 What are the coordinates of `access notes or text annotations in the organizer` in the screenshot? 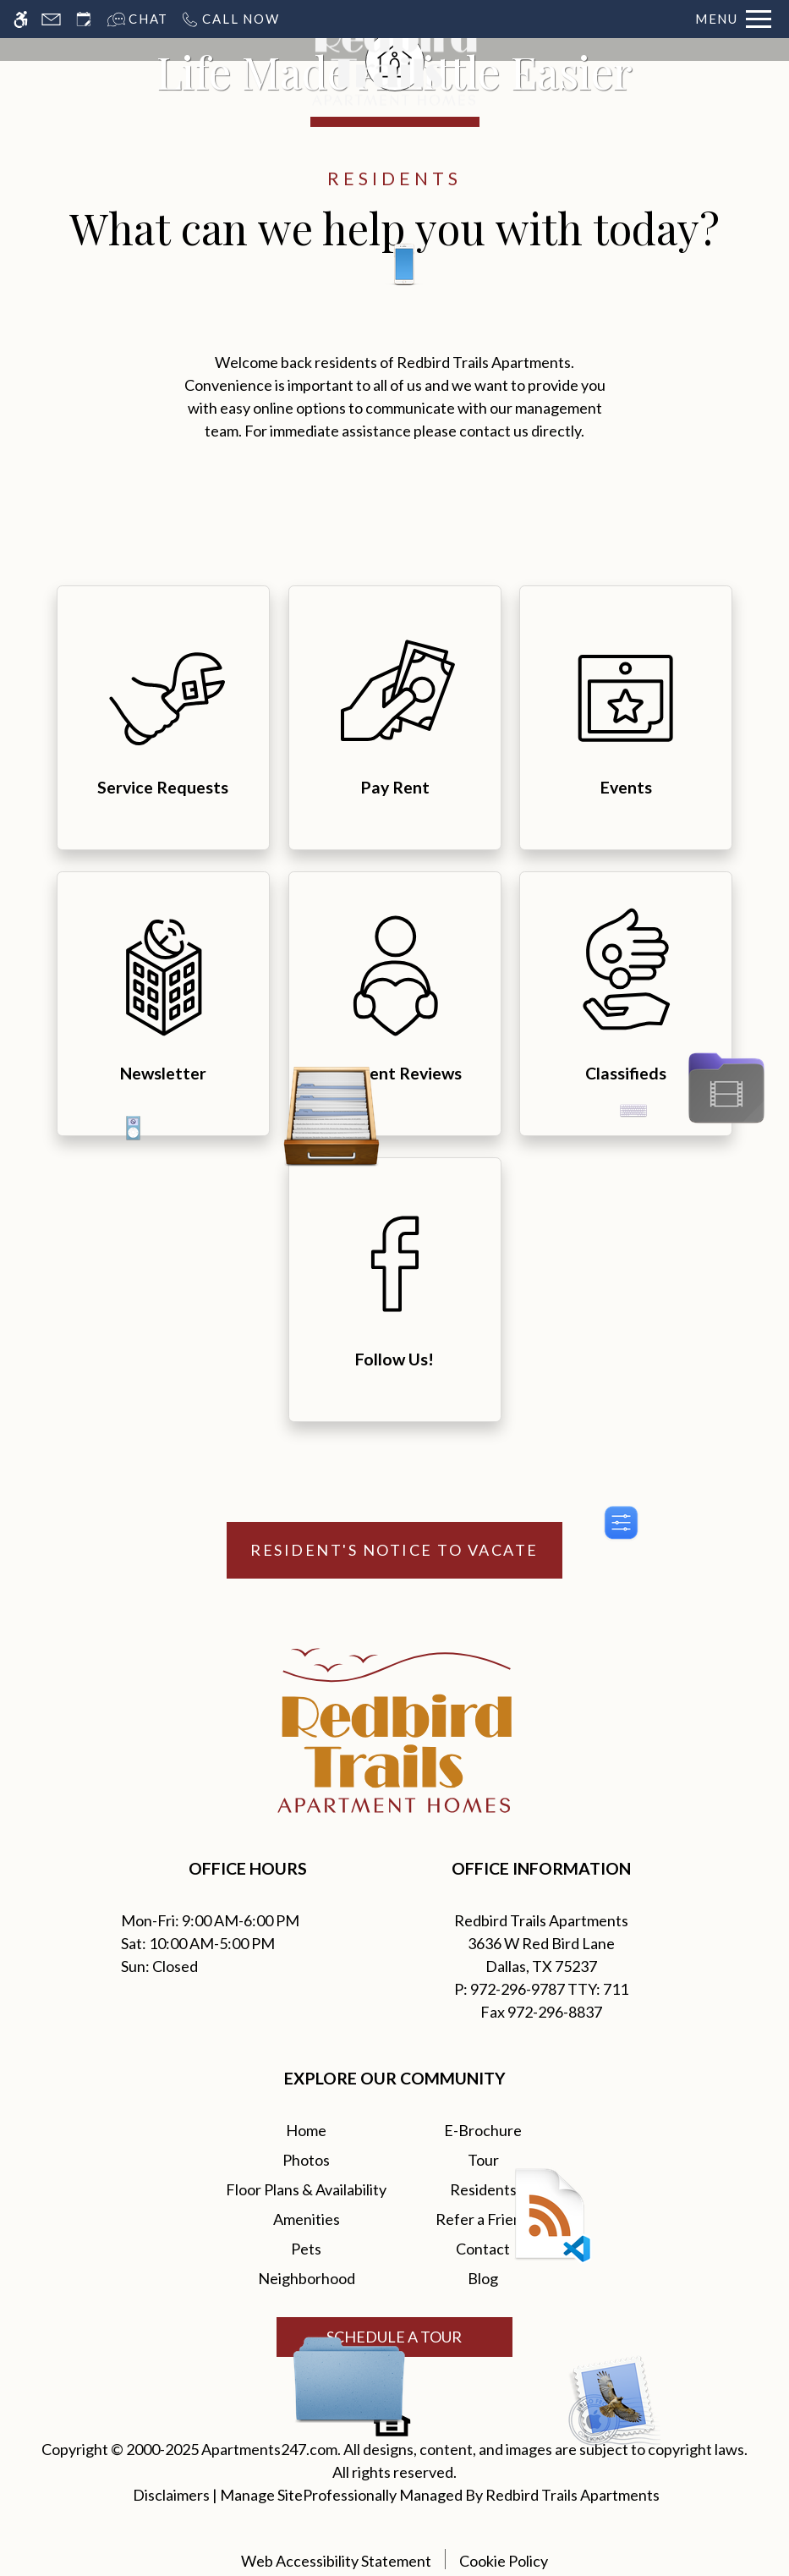 It's located at (348, 2382).